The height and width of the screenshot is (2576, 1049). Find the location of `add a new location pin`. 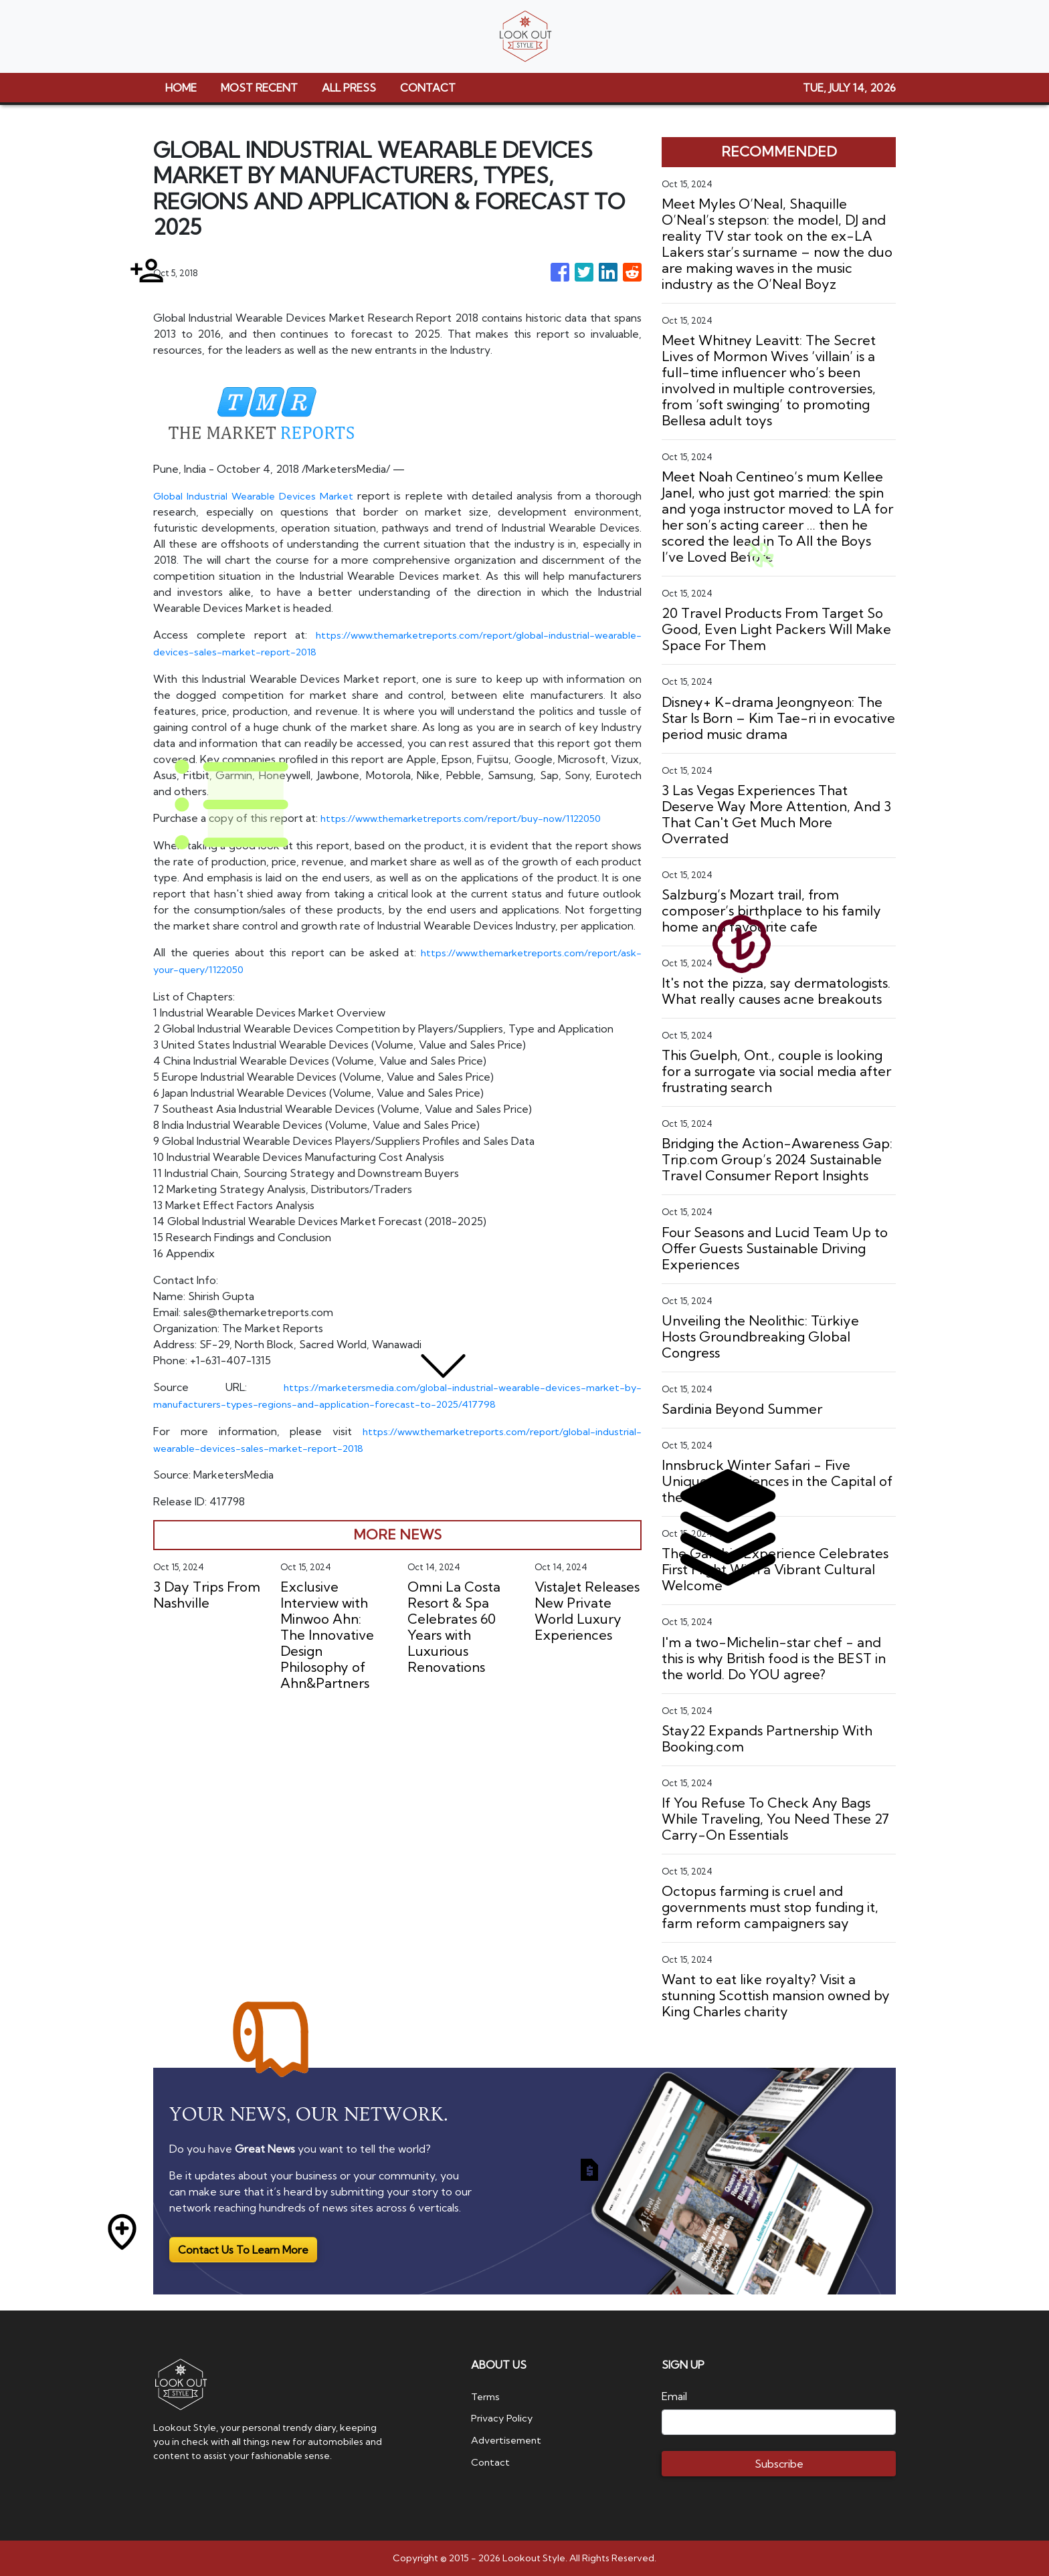

add a new location pin is located at coordinates (122, 2232).